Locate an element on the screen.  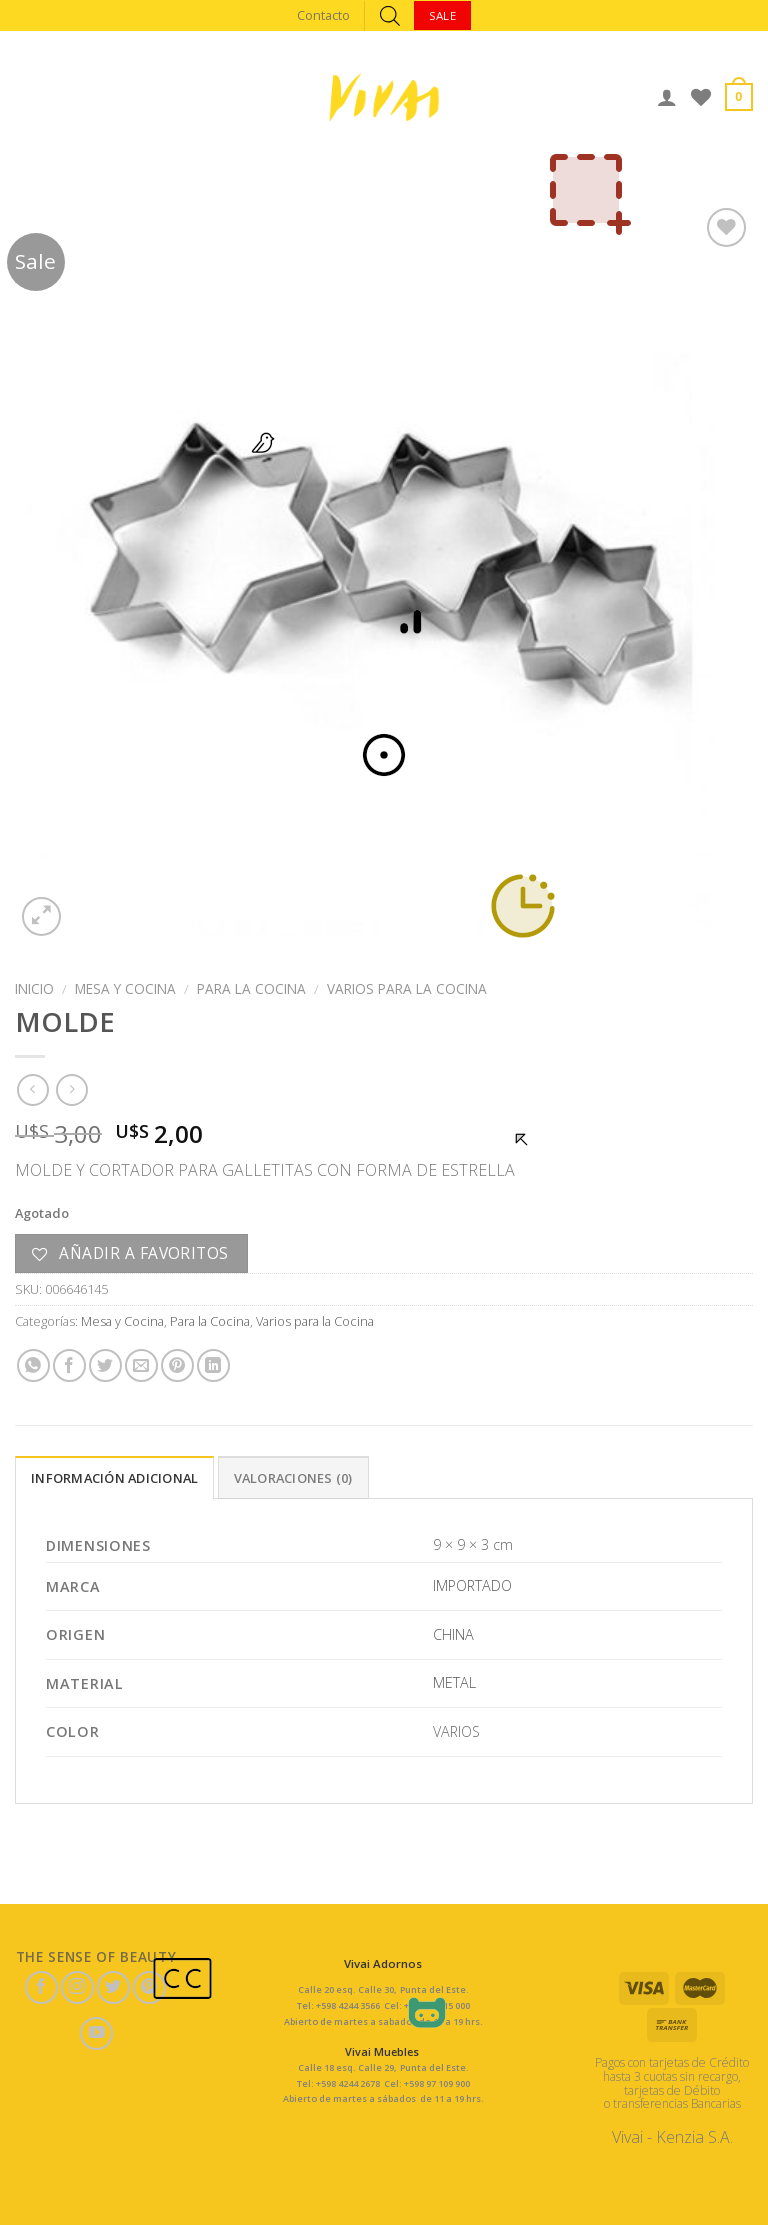
view remaining time or countdown timer is located at coordinates (523, 906).